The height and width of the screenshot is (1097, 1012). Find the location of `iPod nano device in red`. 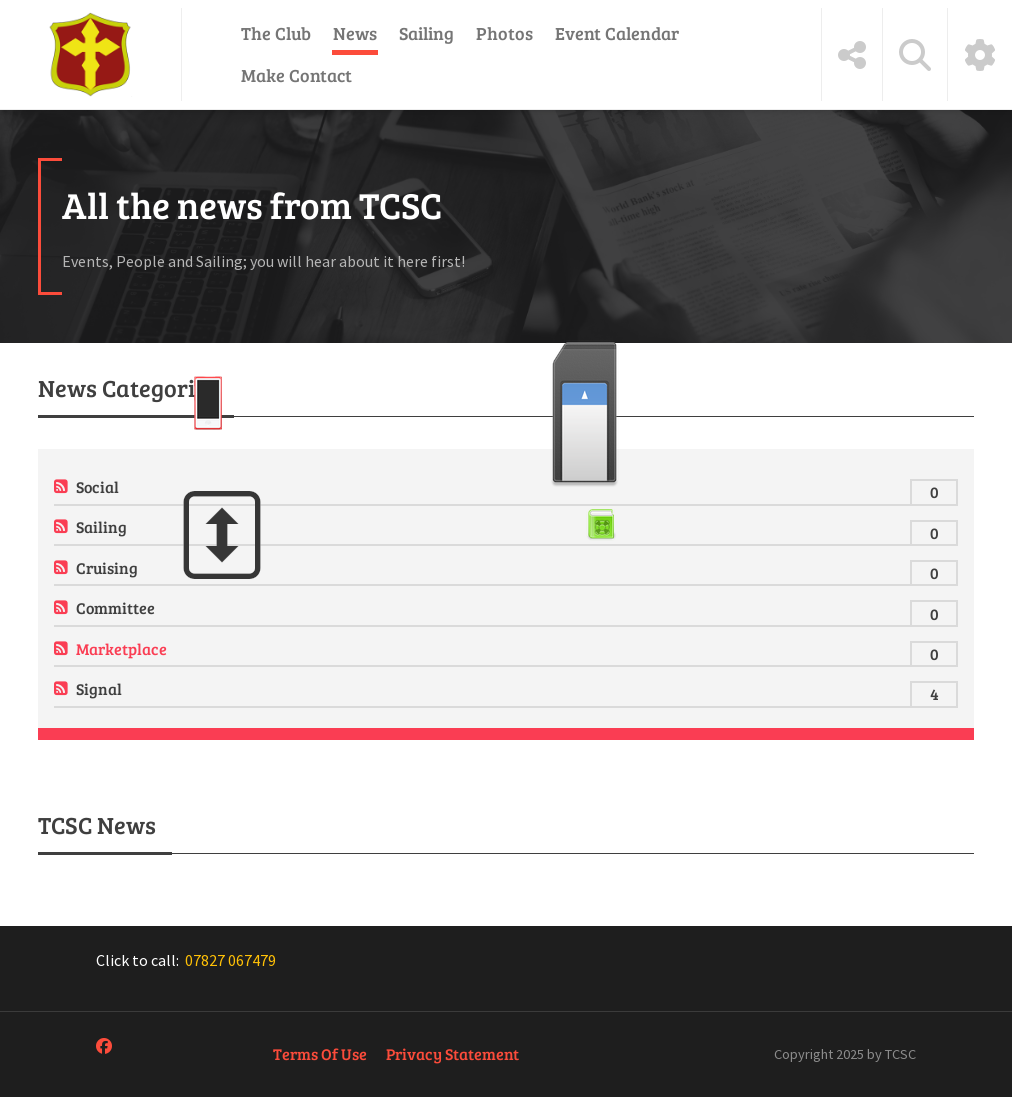

iPod nano device in red is located at coordinates (208, 403).